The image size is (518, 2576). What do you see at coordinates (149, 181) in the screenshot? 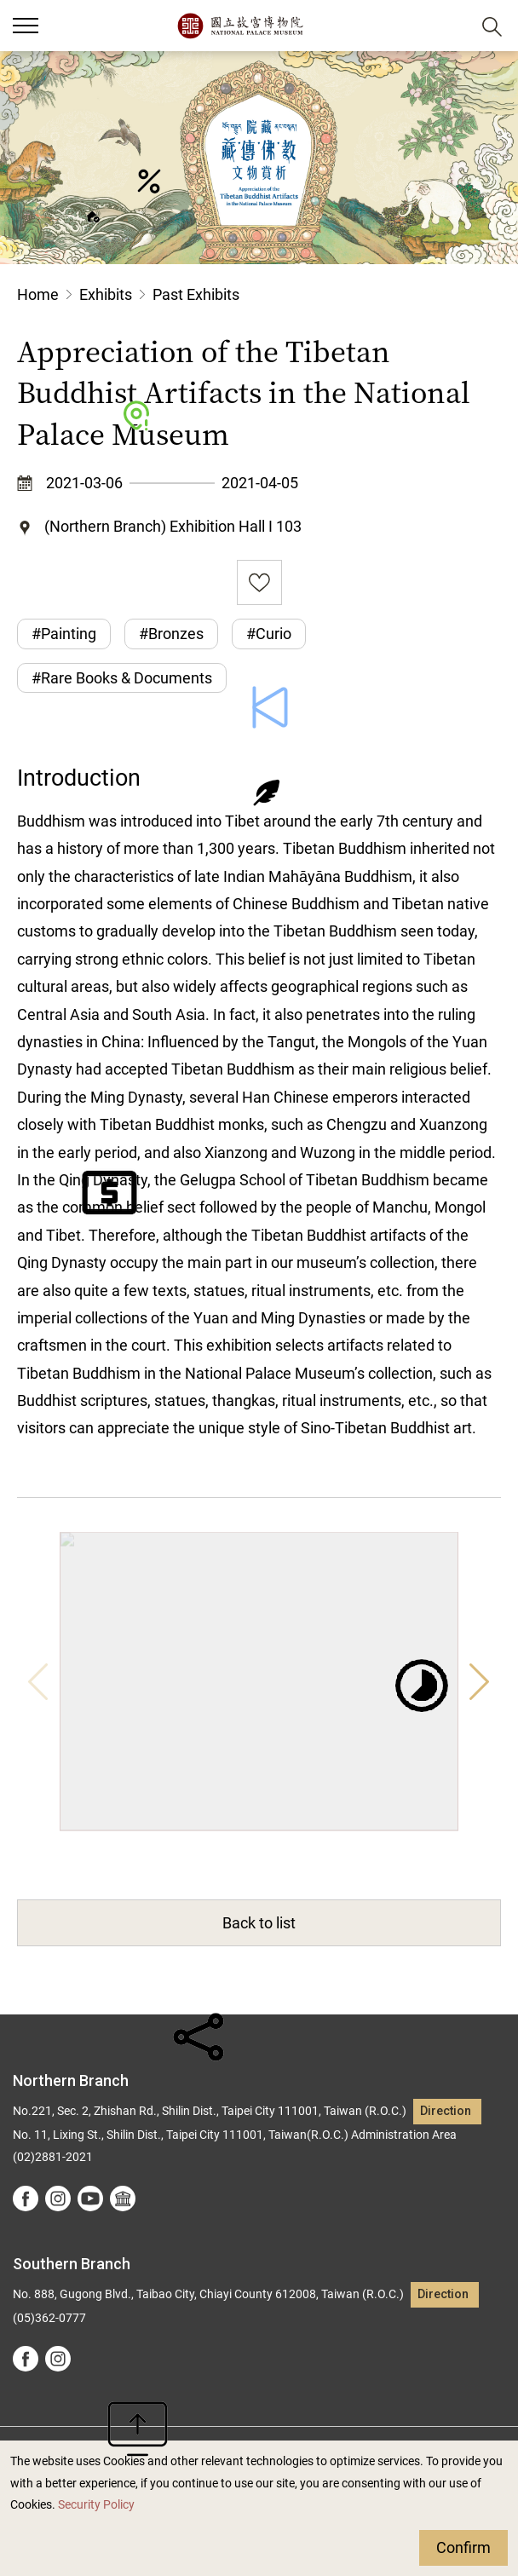
I see `view discount or sale information` at bounding box center [149, 181].